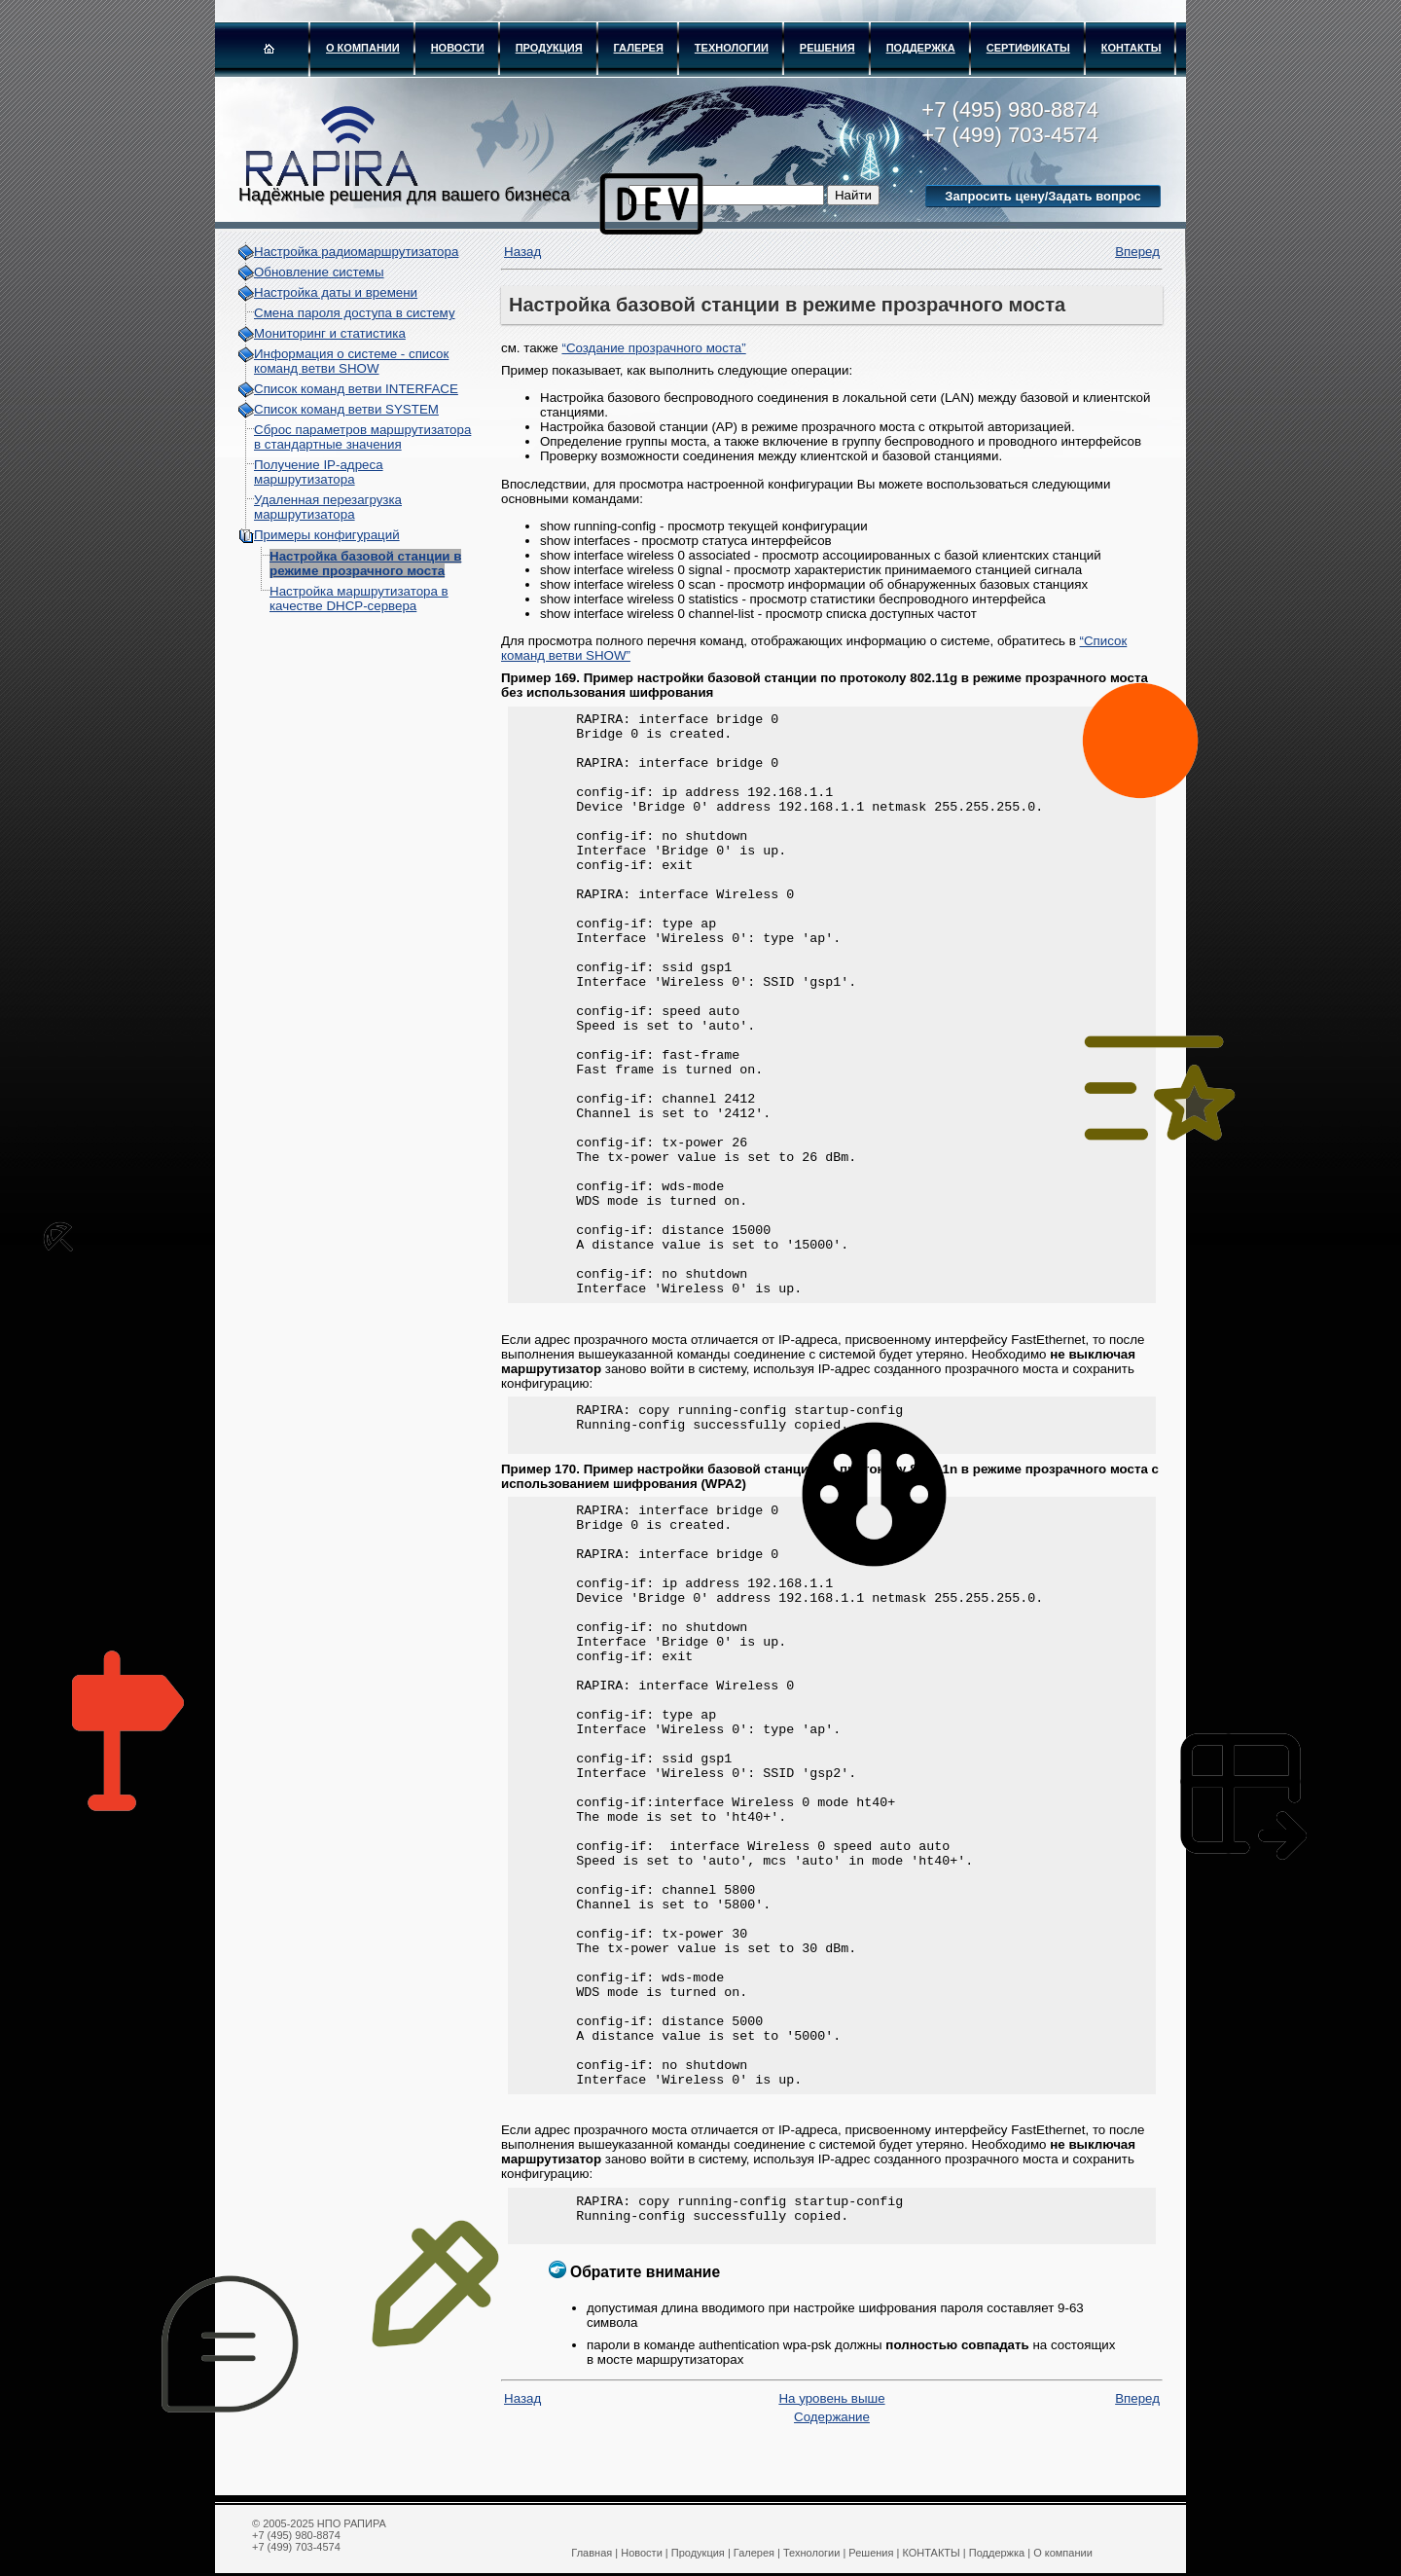 This screenshot has height=2576, width=1401. I want to click on select a color from the canvas, so click(435, 2283).